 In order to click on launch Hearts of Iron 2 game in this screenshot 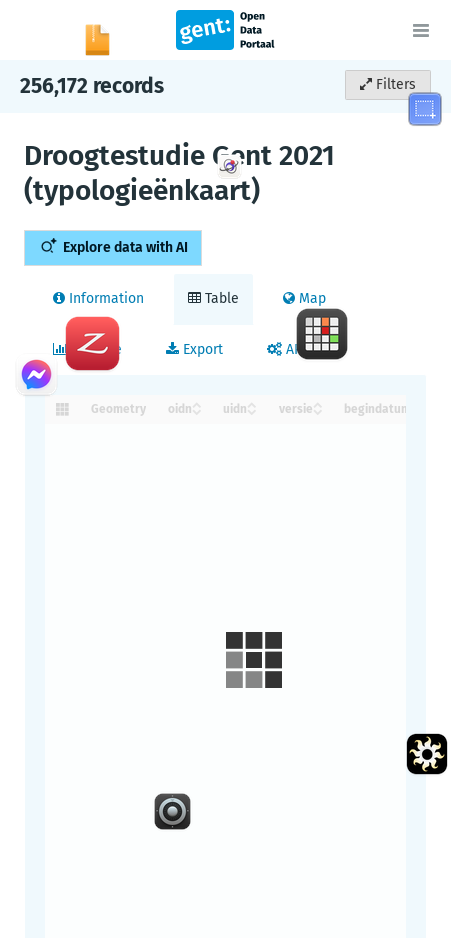, I will do `click(427, 754)`.